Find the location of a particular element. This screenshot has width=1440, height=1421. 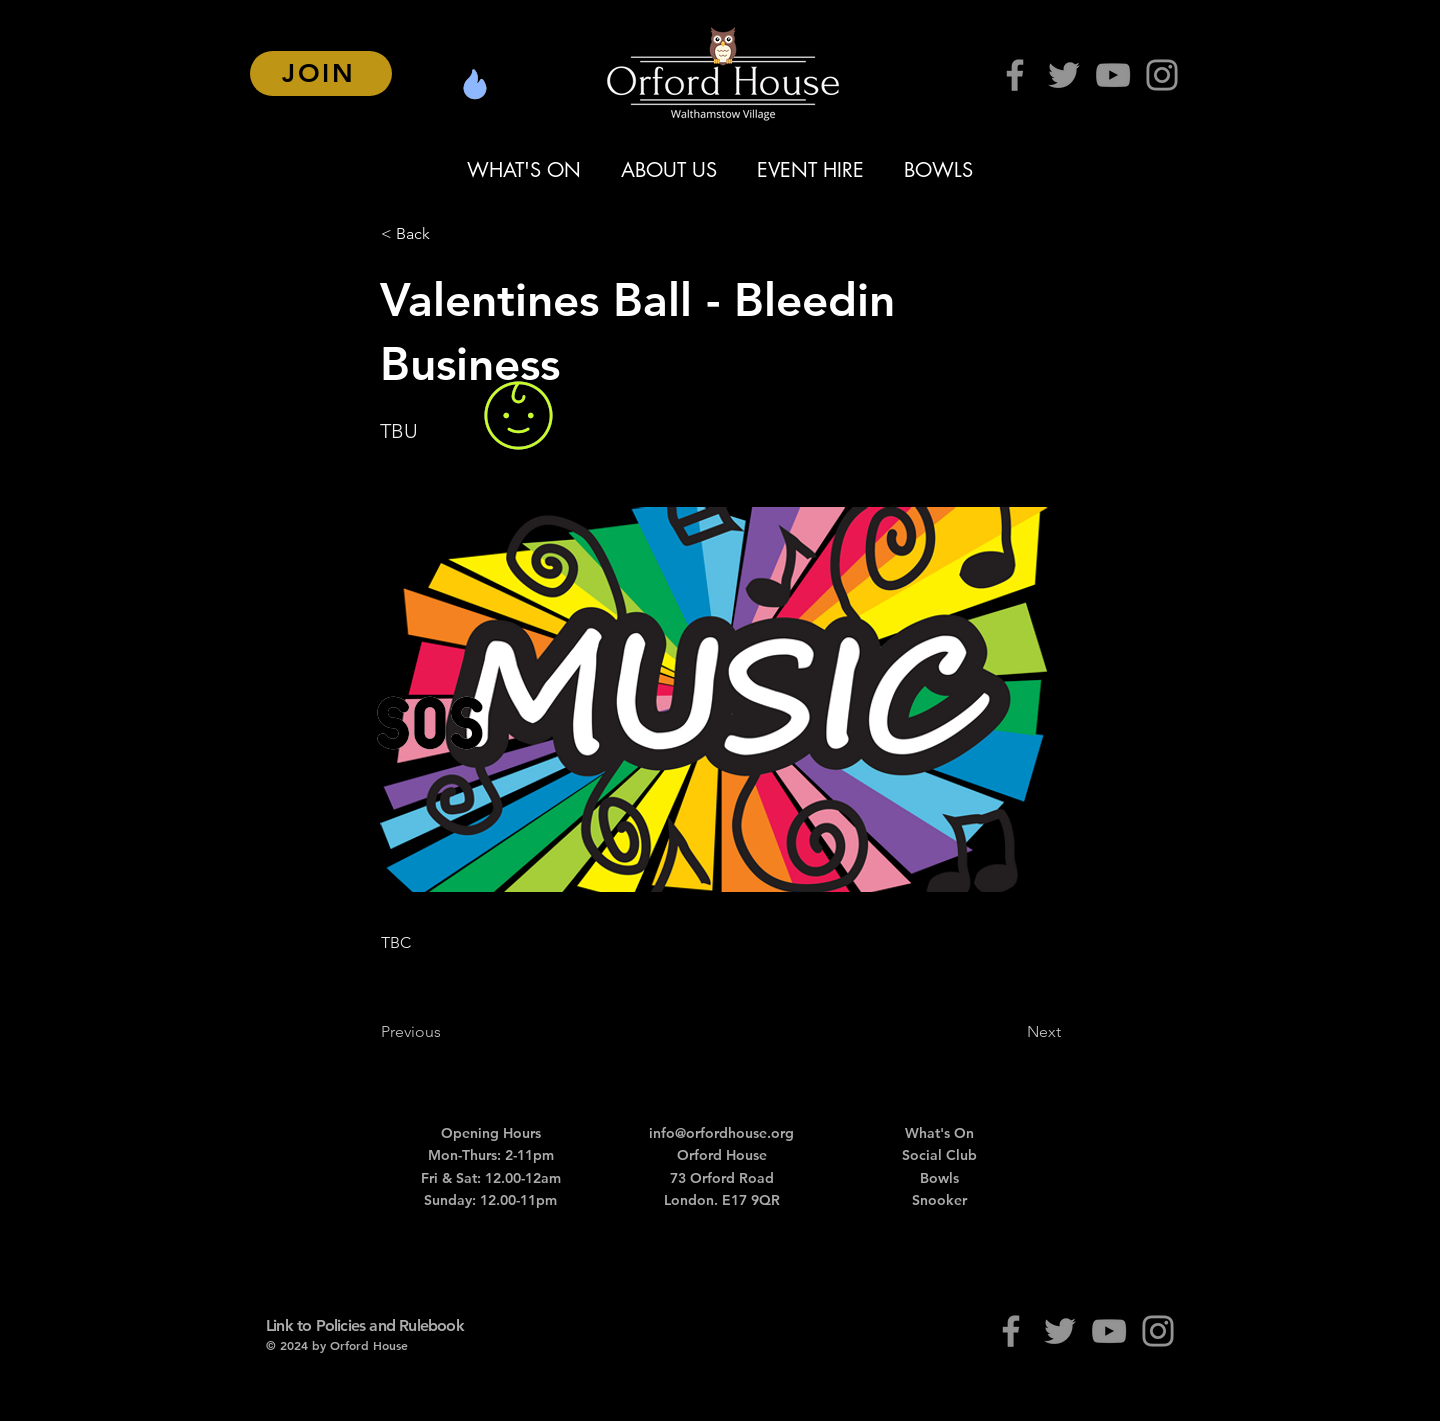

send an emergency distress signal is located at coordinates (430, 723).